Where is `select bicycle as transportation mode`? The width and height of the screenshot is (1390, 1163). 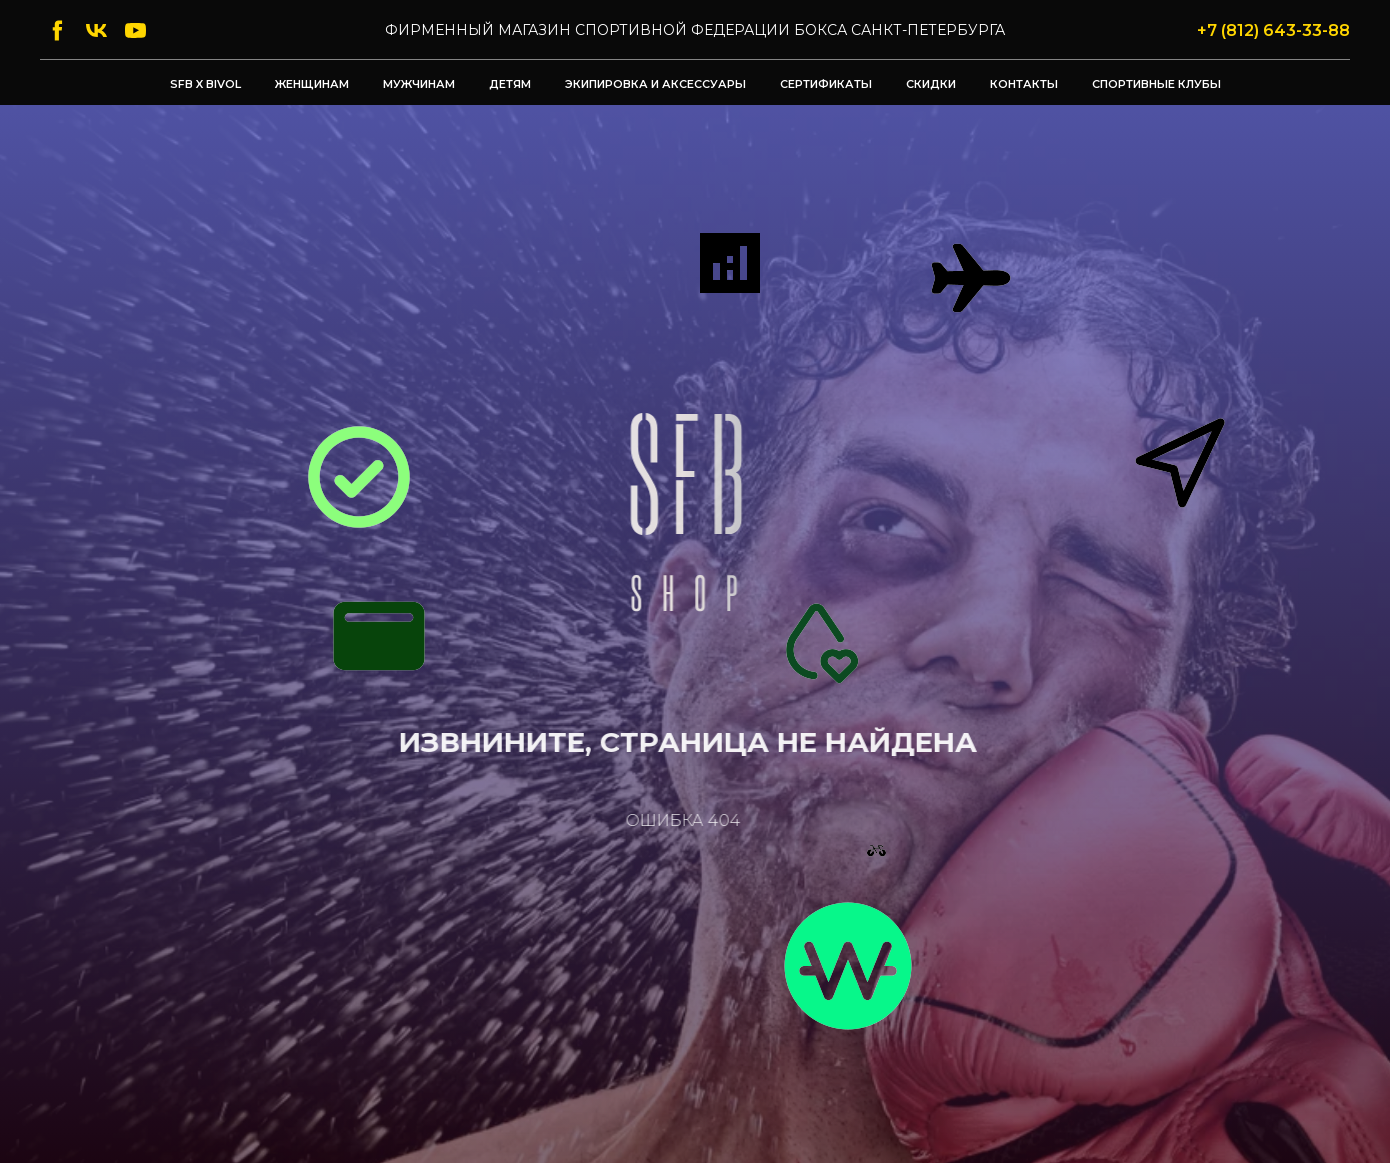
select bicycle as transportation mode is located at coordinates (876, 850).